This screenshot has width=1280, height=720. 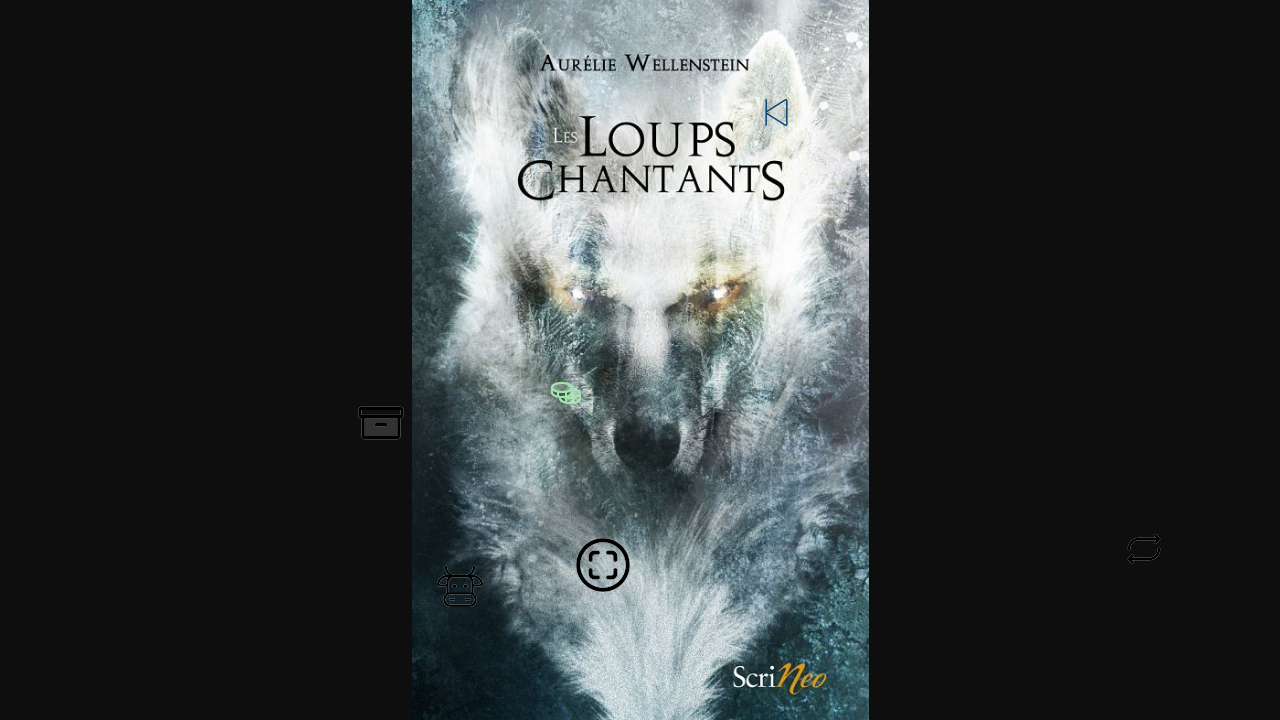 I want to click on skip to previous track, so click(x=776, y=112).